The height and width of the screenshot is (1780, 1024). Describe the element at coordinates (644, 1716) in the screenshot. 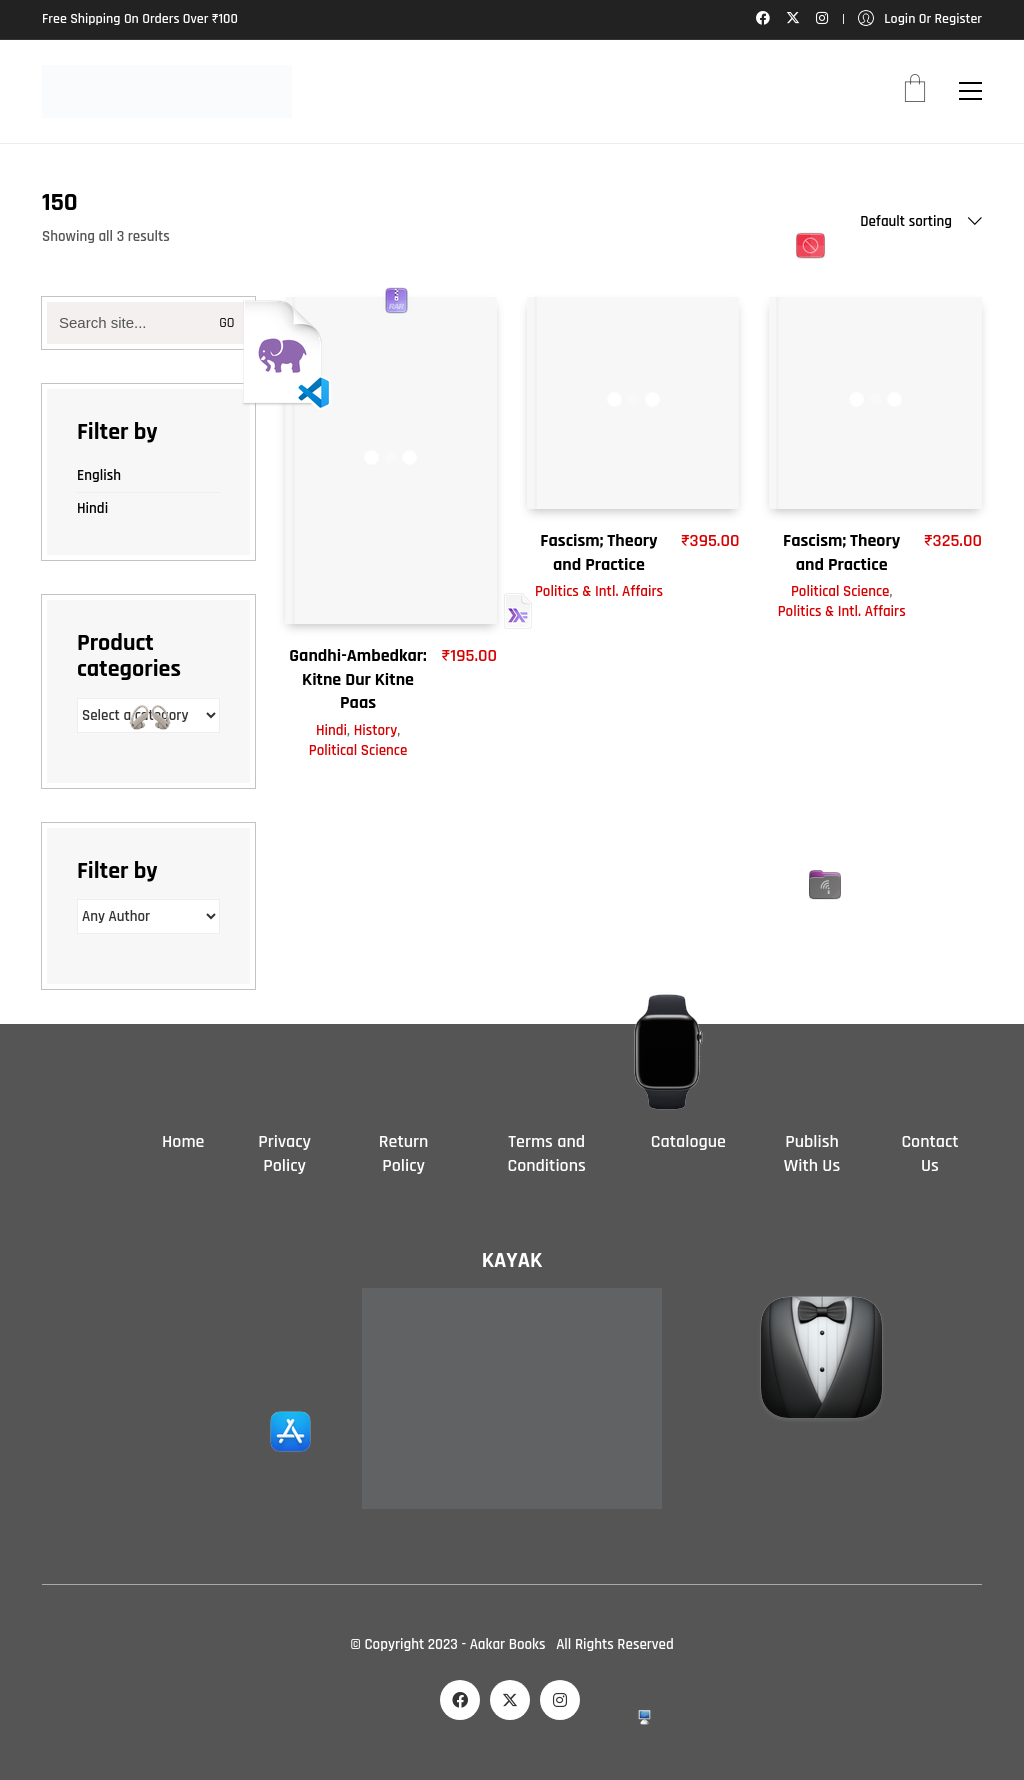

I see `represents an iMac G4 device in system settings` at that location.